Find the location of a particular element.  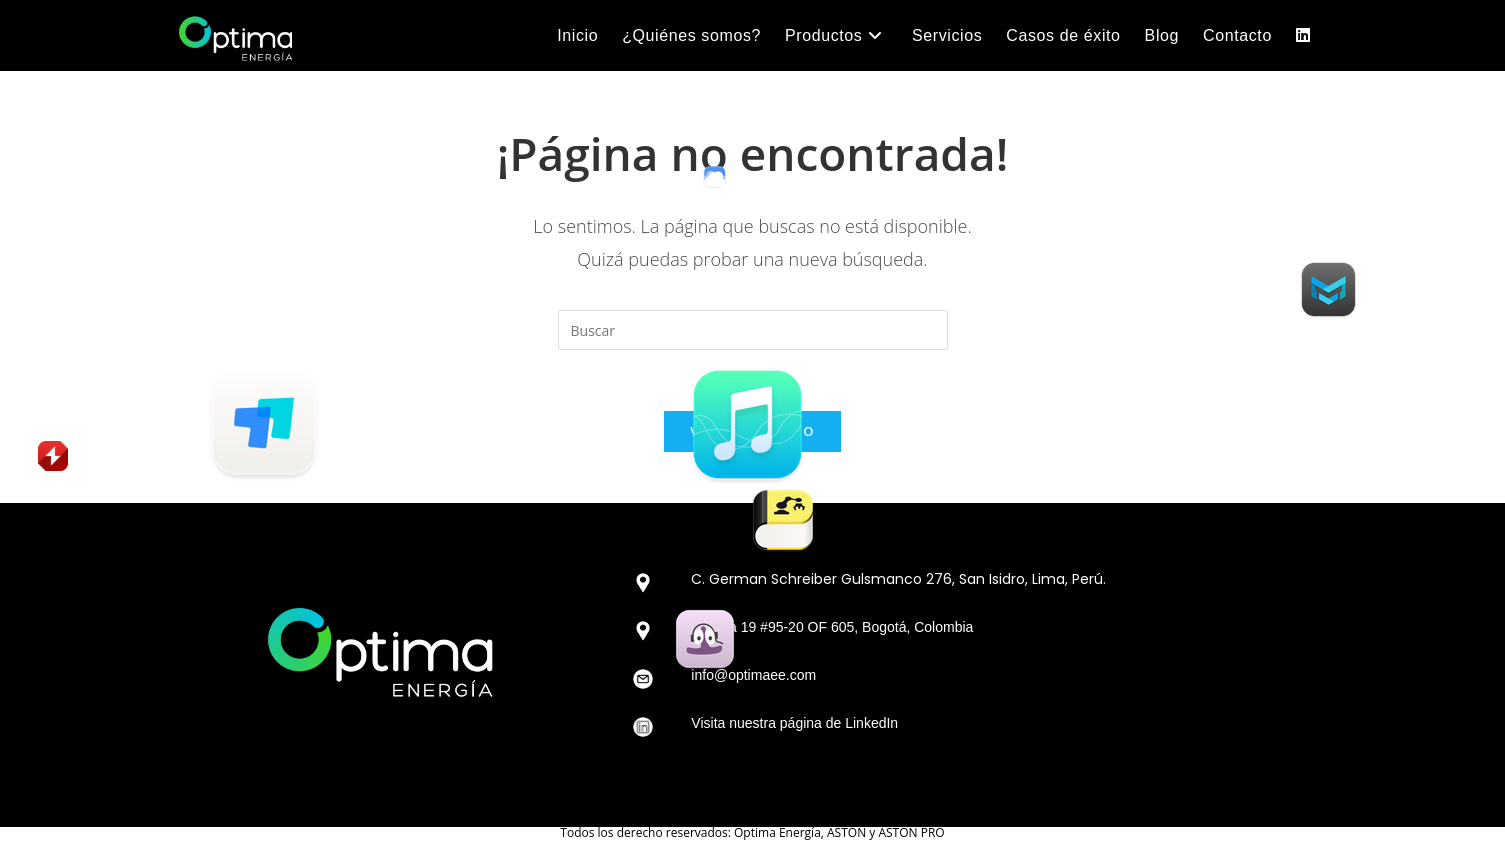

open todesk remote desktop application is located at coordinates (264, 423).